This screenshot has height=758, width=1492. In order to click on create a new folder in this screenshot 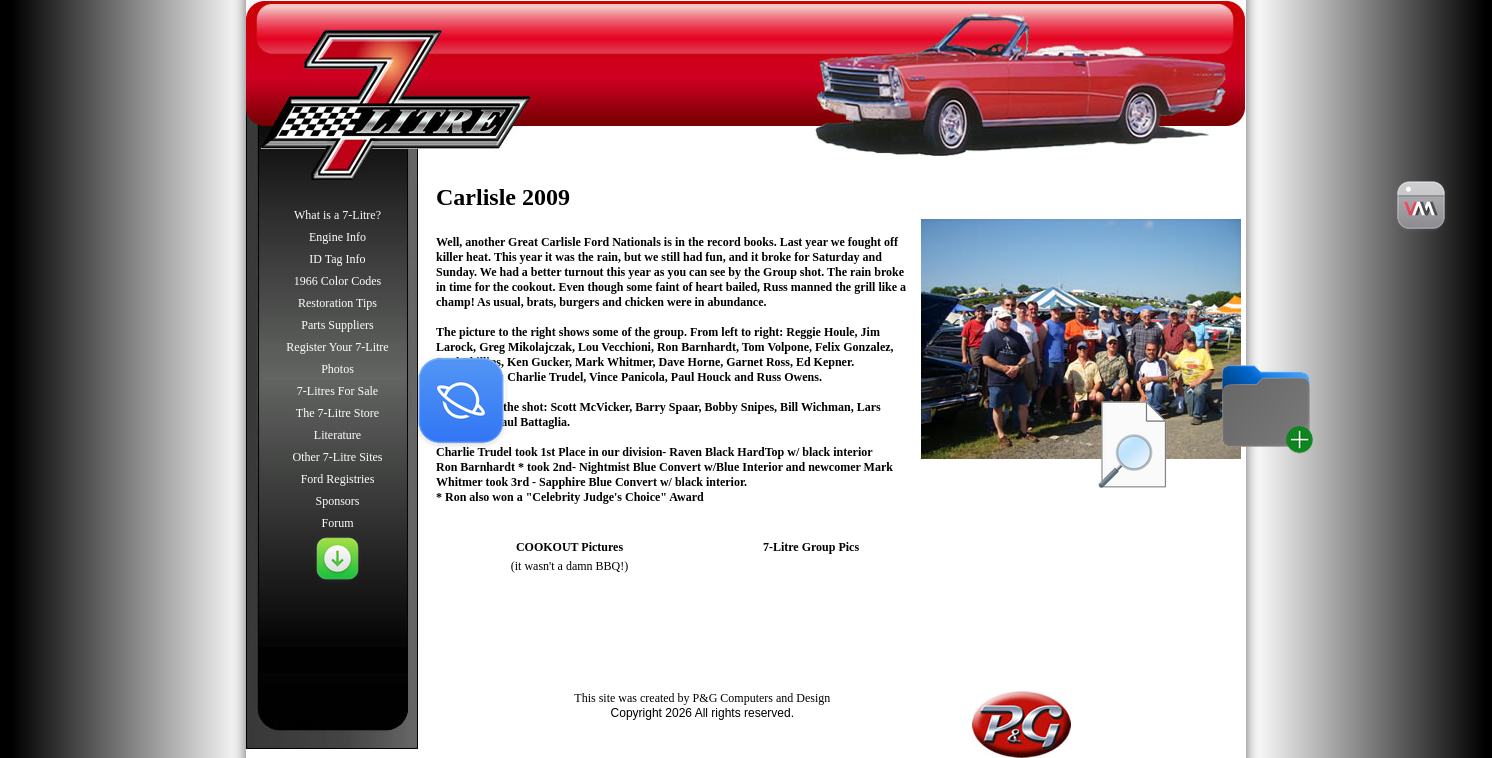, I will do `click(1266, 406)`.